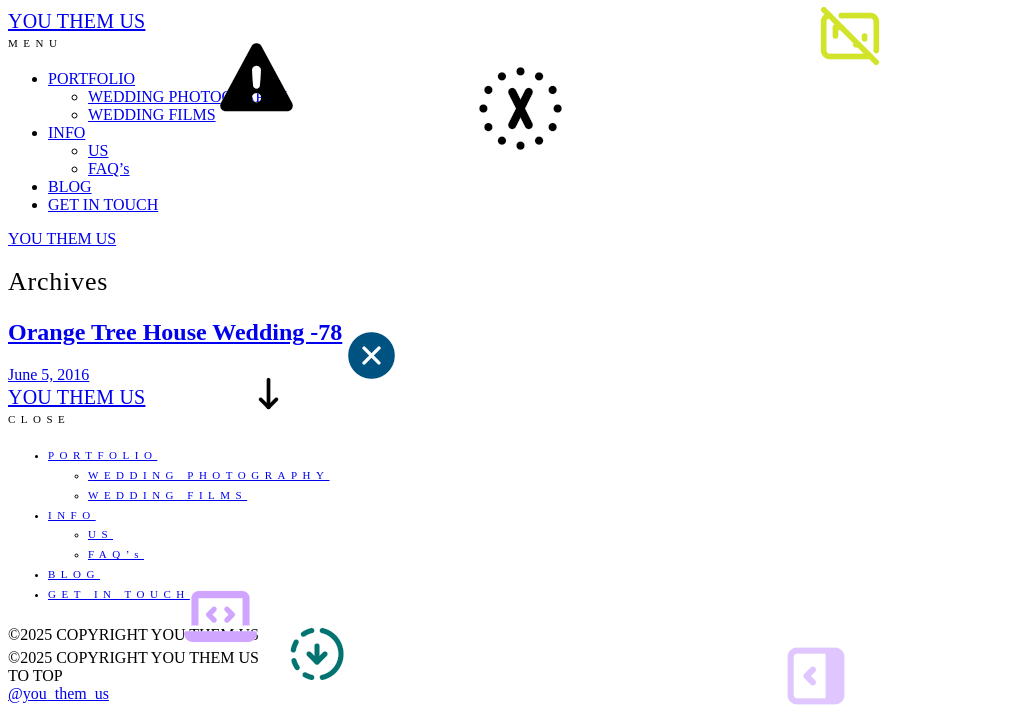 The image size is (1024, 720). I want to click on open code editor or development environment, so click(220, 616).